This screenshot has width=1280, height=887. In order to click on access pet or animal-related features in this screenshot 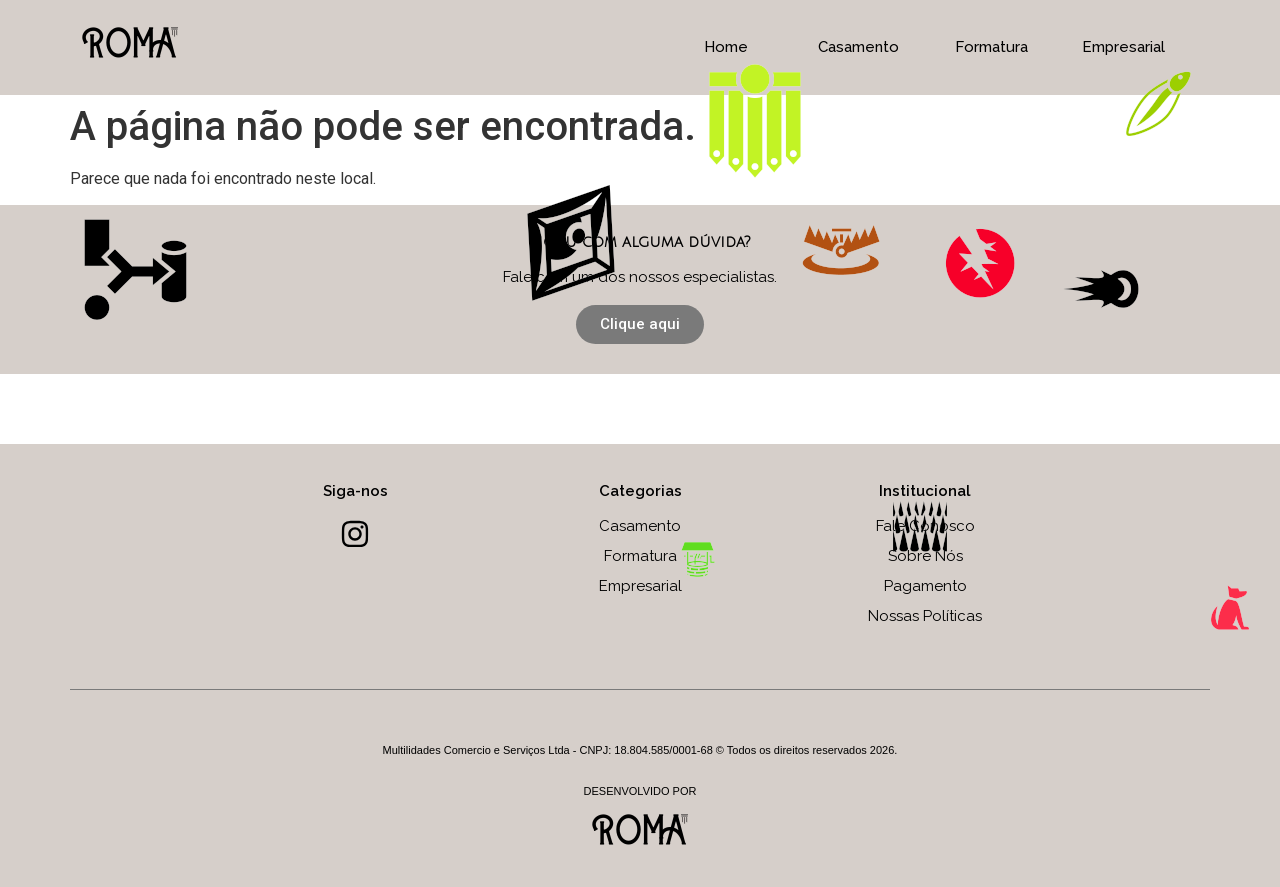, I will do `click(1230, 608)`.